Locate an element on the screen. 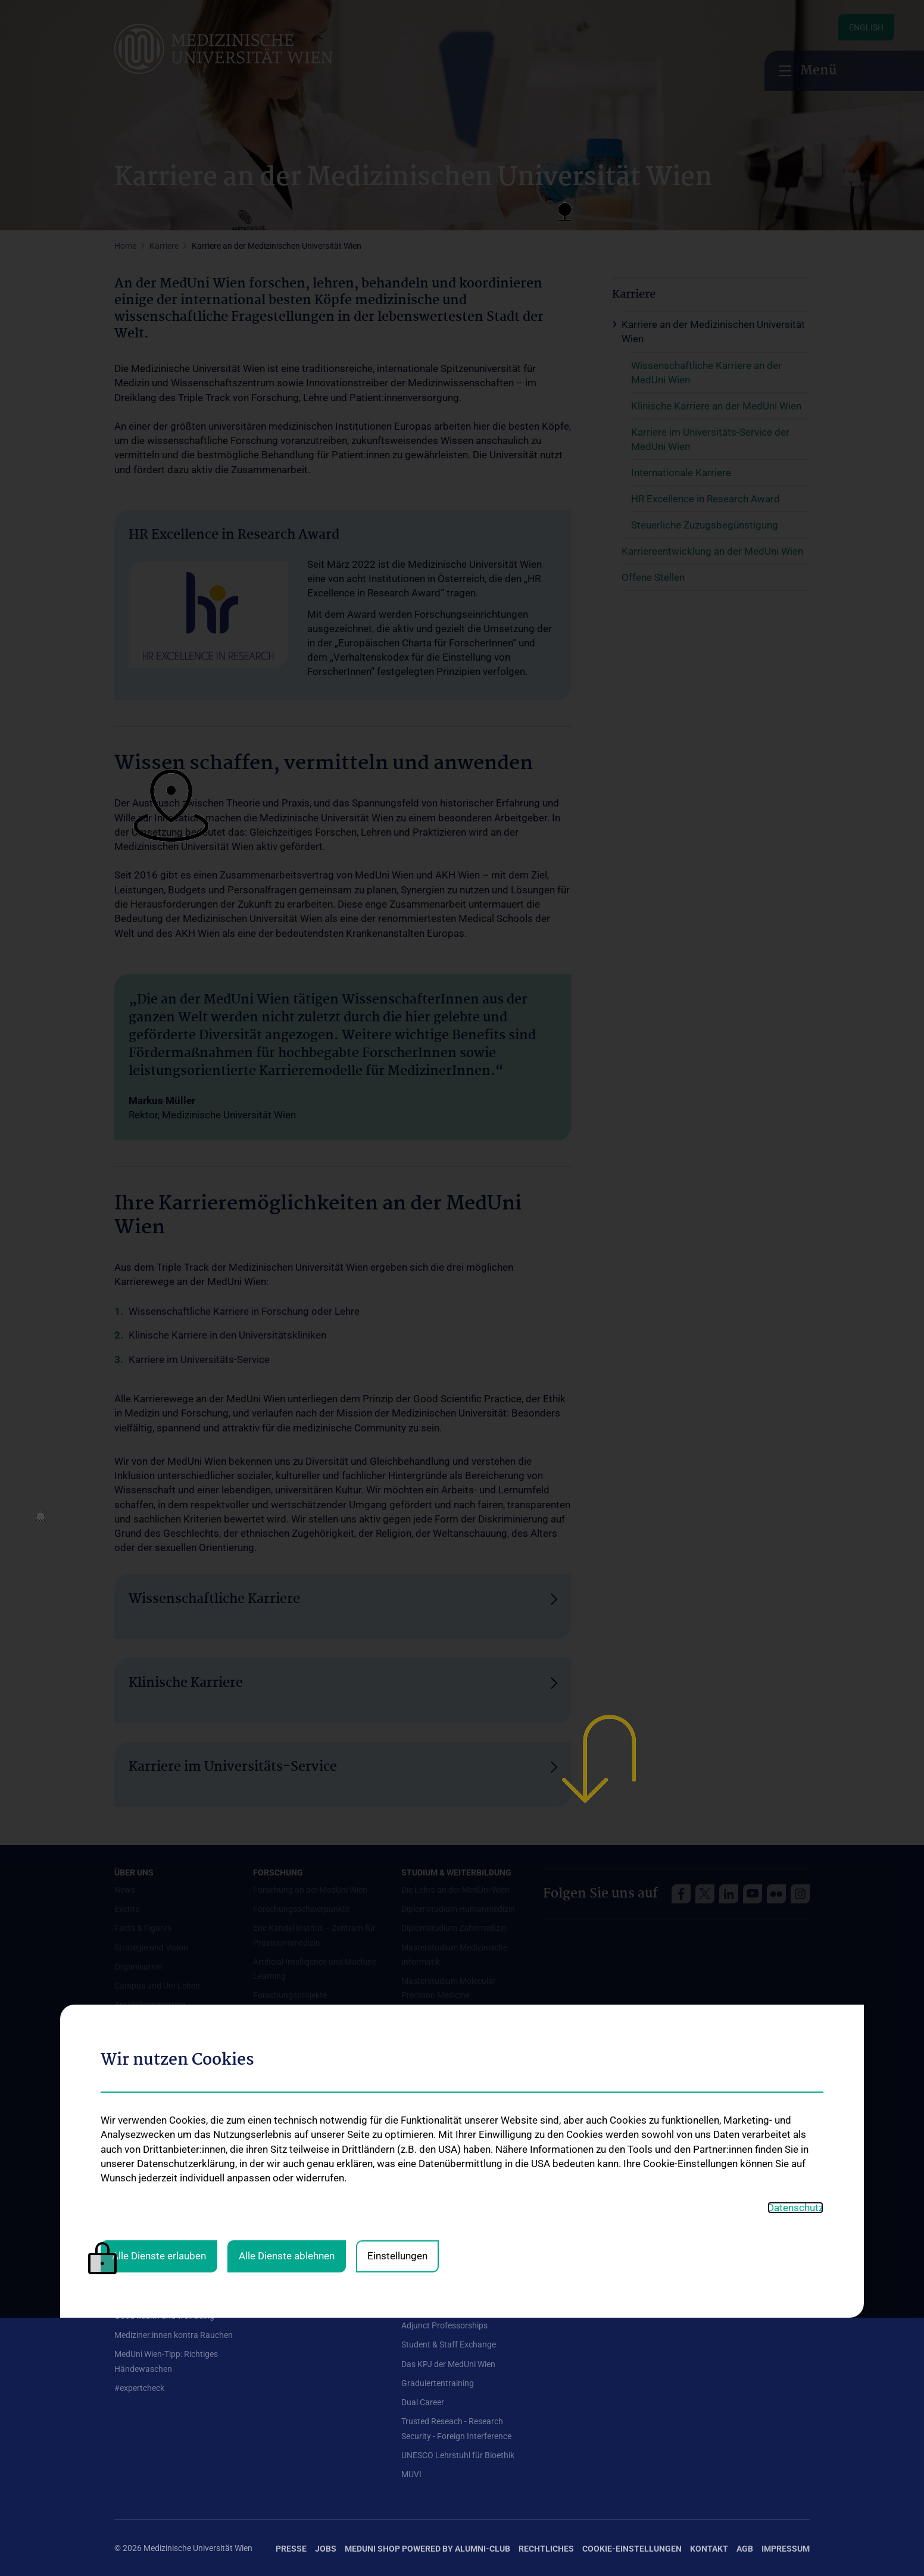  view nature or outdoor photos is located at coordinates (564, 212).